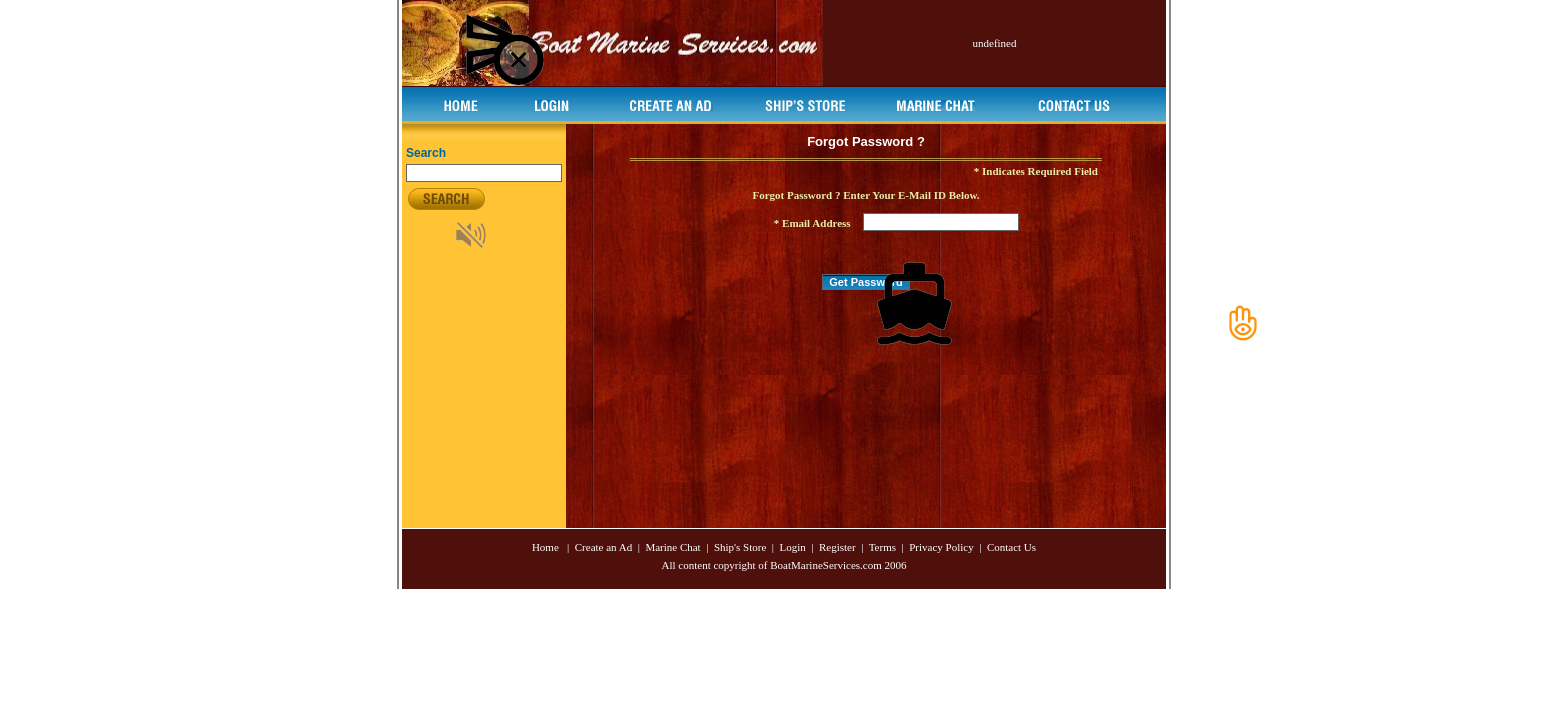  Describe the element at coordinates (914, 303) in the screenshot. I see `get directions by ferry or boat` at that location.